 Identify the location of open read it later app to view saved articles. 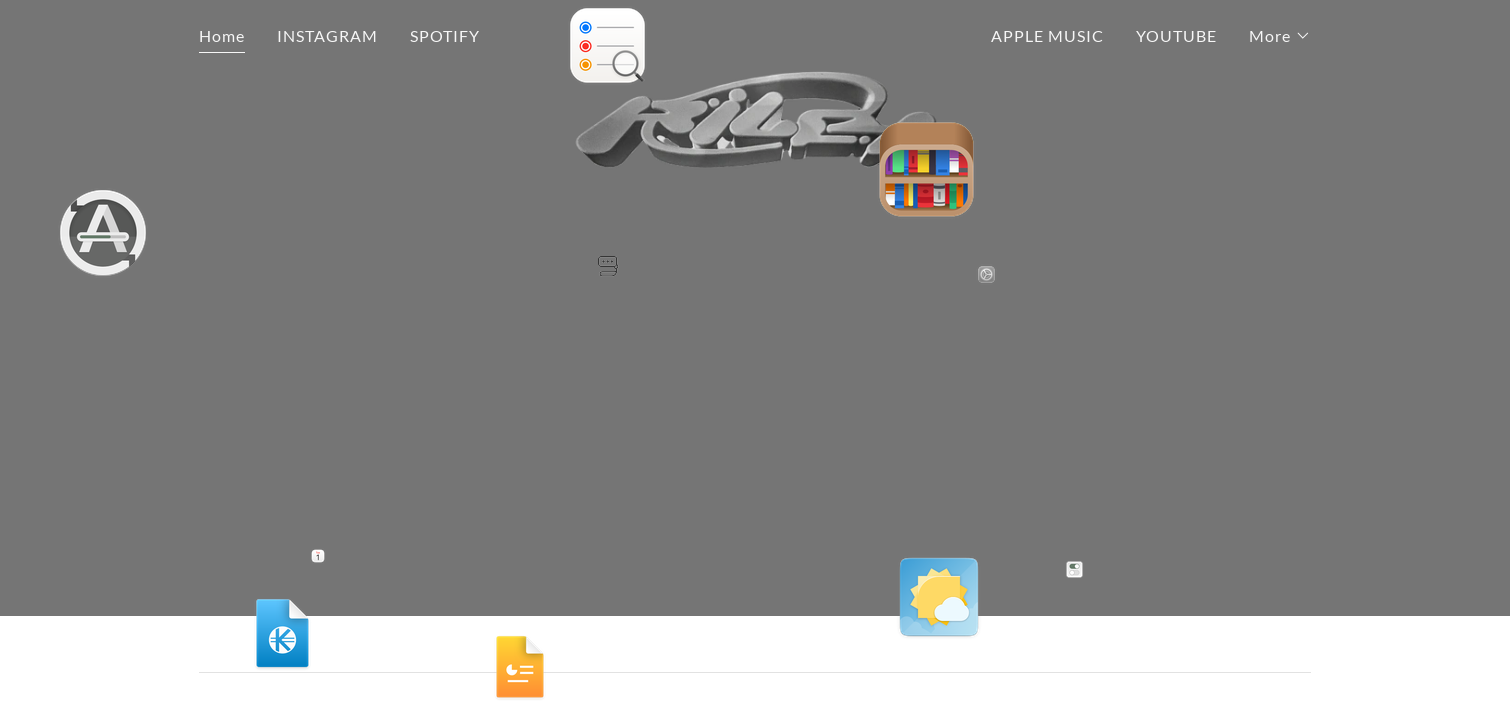
(926, 169).